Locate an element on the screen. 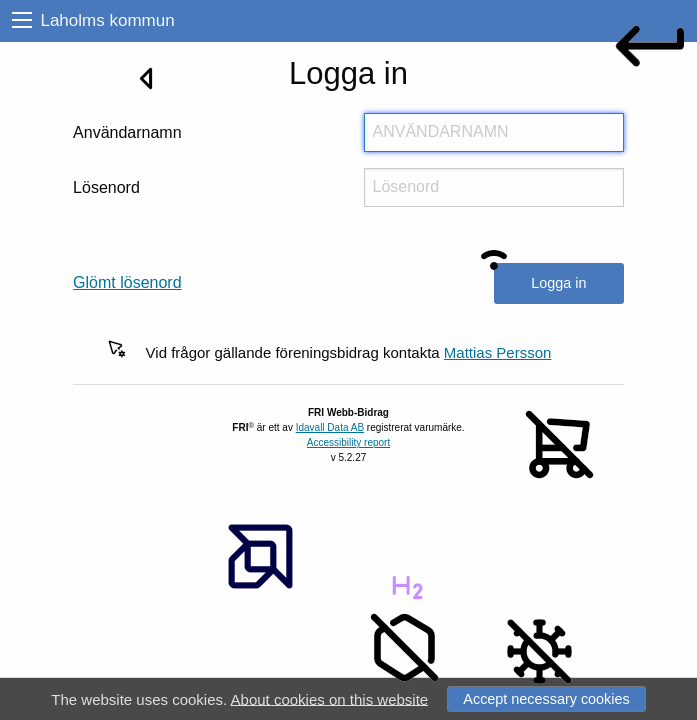 This screenshot has width=697, height=720. format text as heading level 2 is located at coordinates (406, 587).